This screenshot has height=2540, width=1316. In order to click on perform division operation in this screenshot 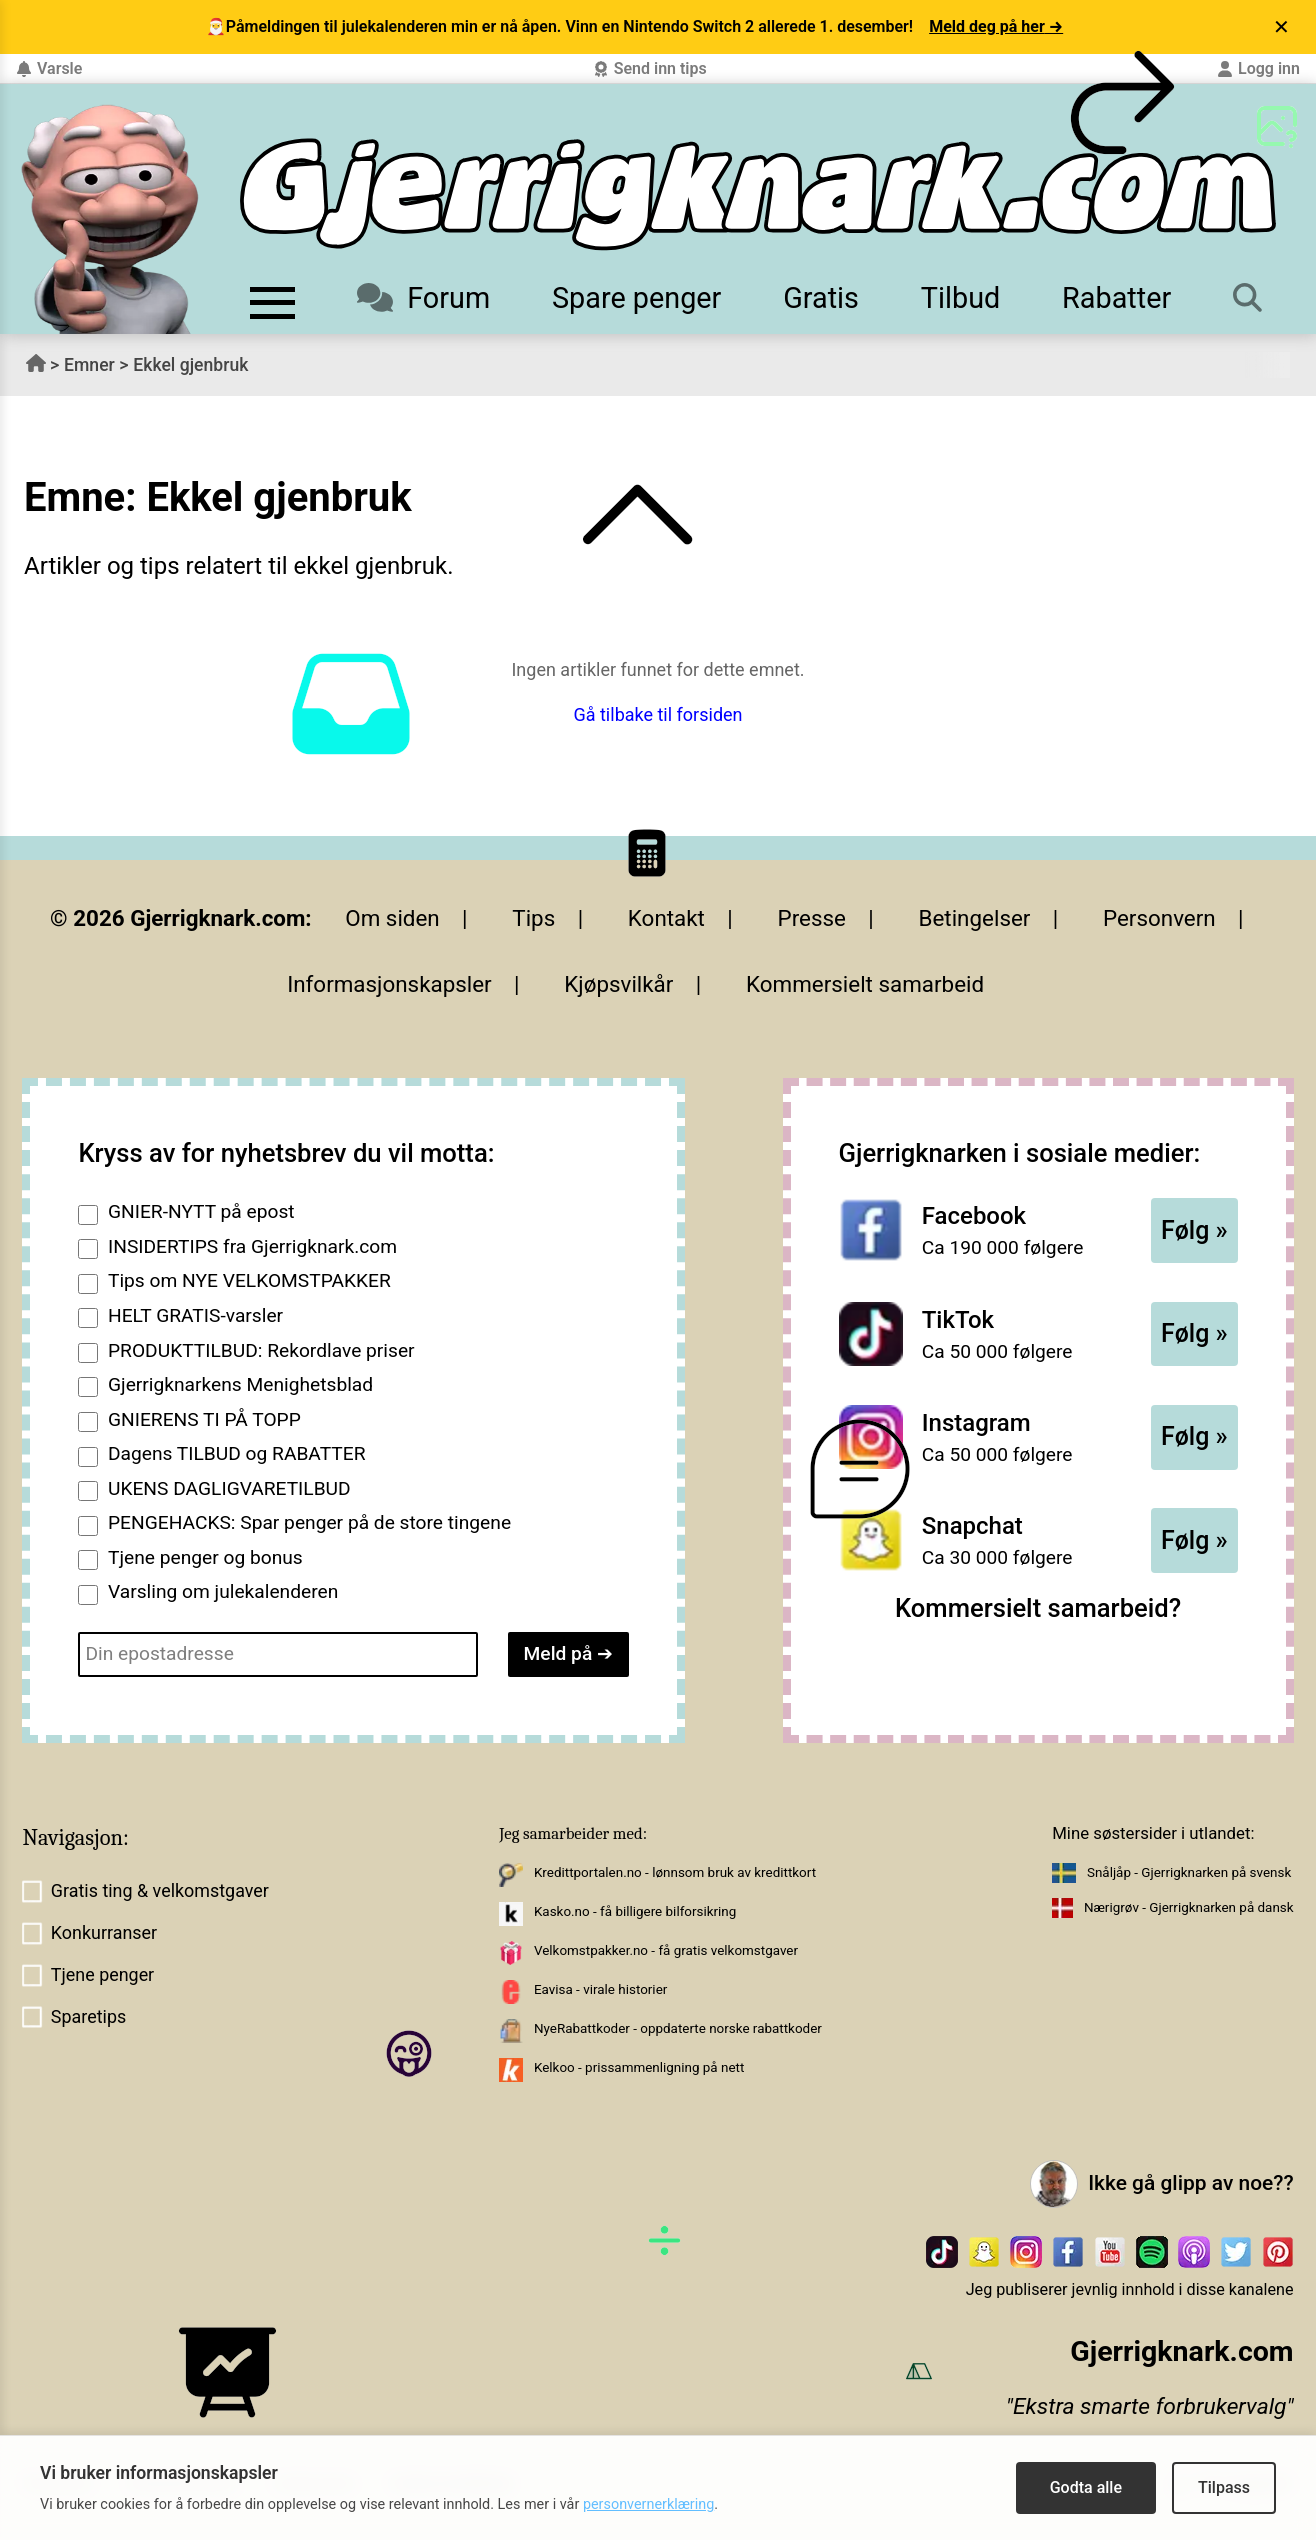, I will do `click(664, 2240)`.